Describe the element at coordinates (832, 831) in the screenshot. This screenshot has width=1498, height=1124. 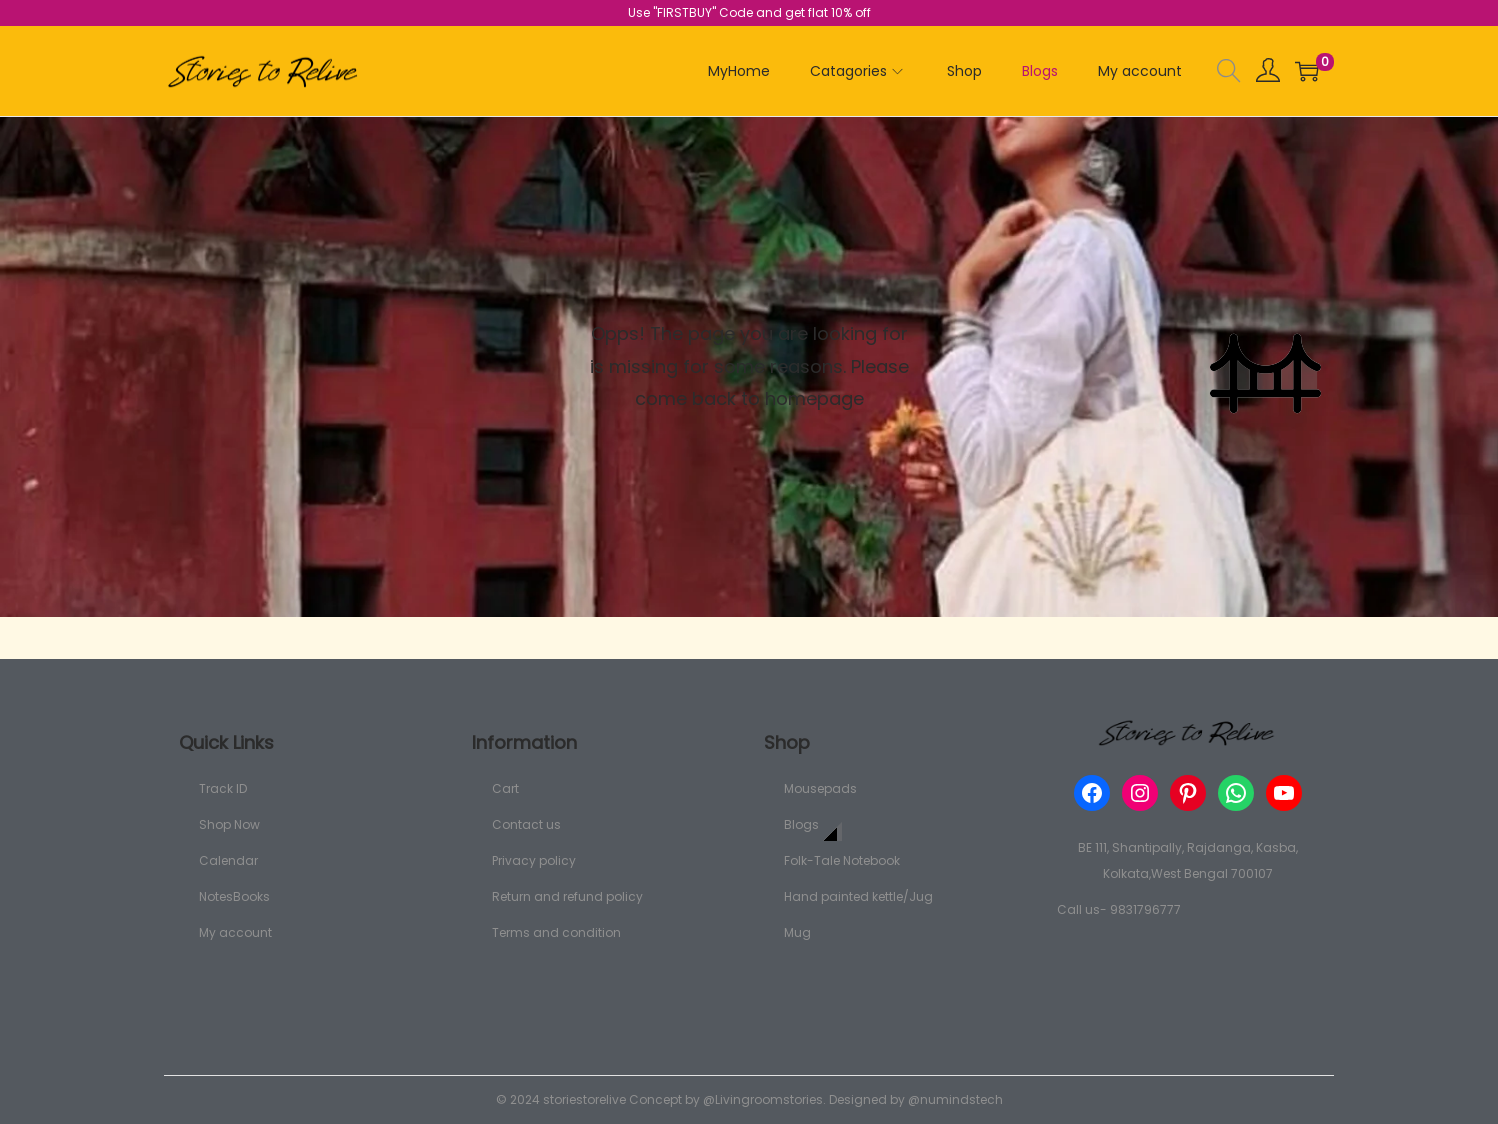
I see `indicates current cellular network signal strength` at that location.